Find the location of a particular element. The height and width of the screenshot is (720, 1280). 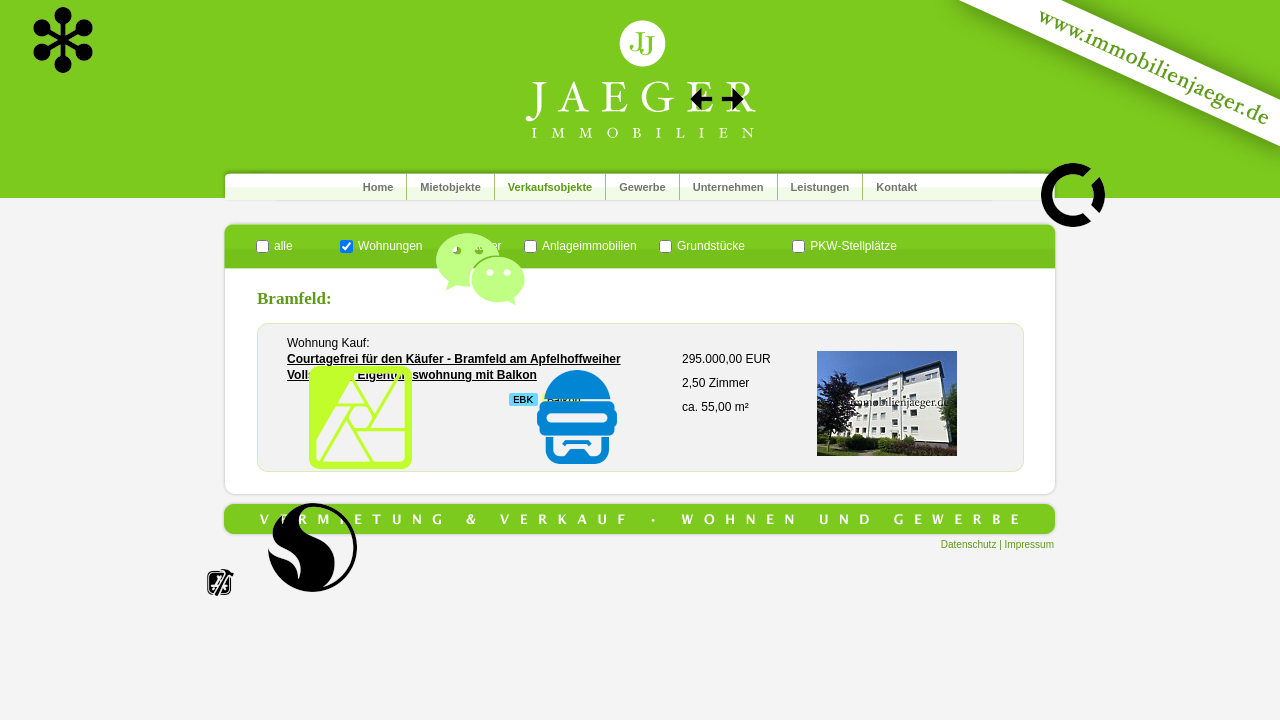

rubocop ruby code linter logo is located at coordinates (577, 417).